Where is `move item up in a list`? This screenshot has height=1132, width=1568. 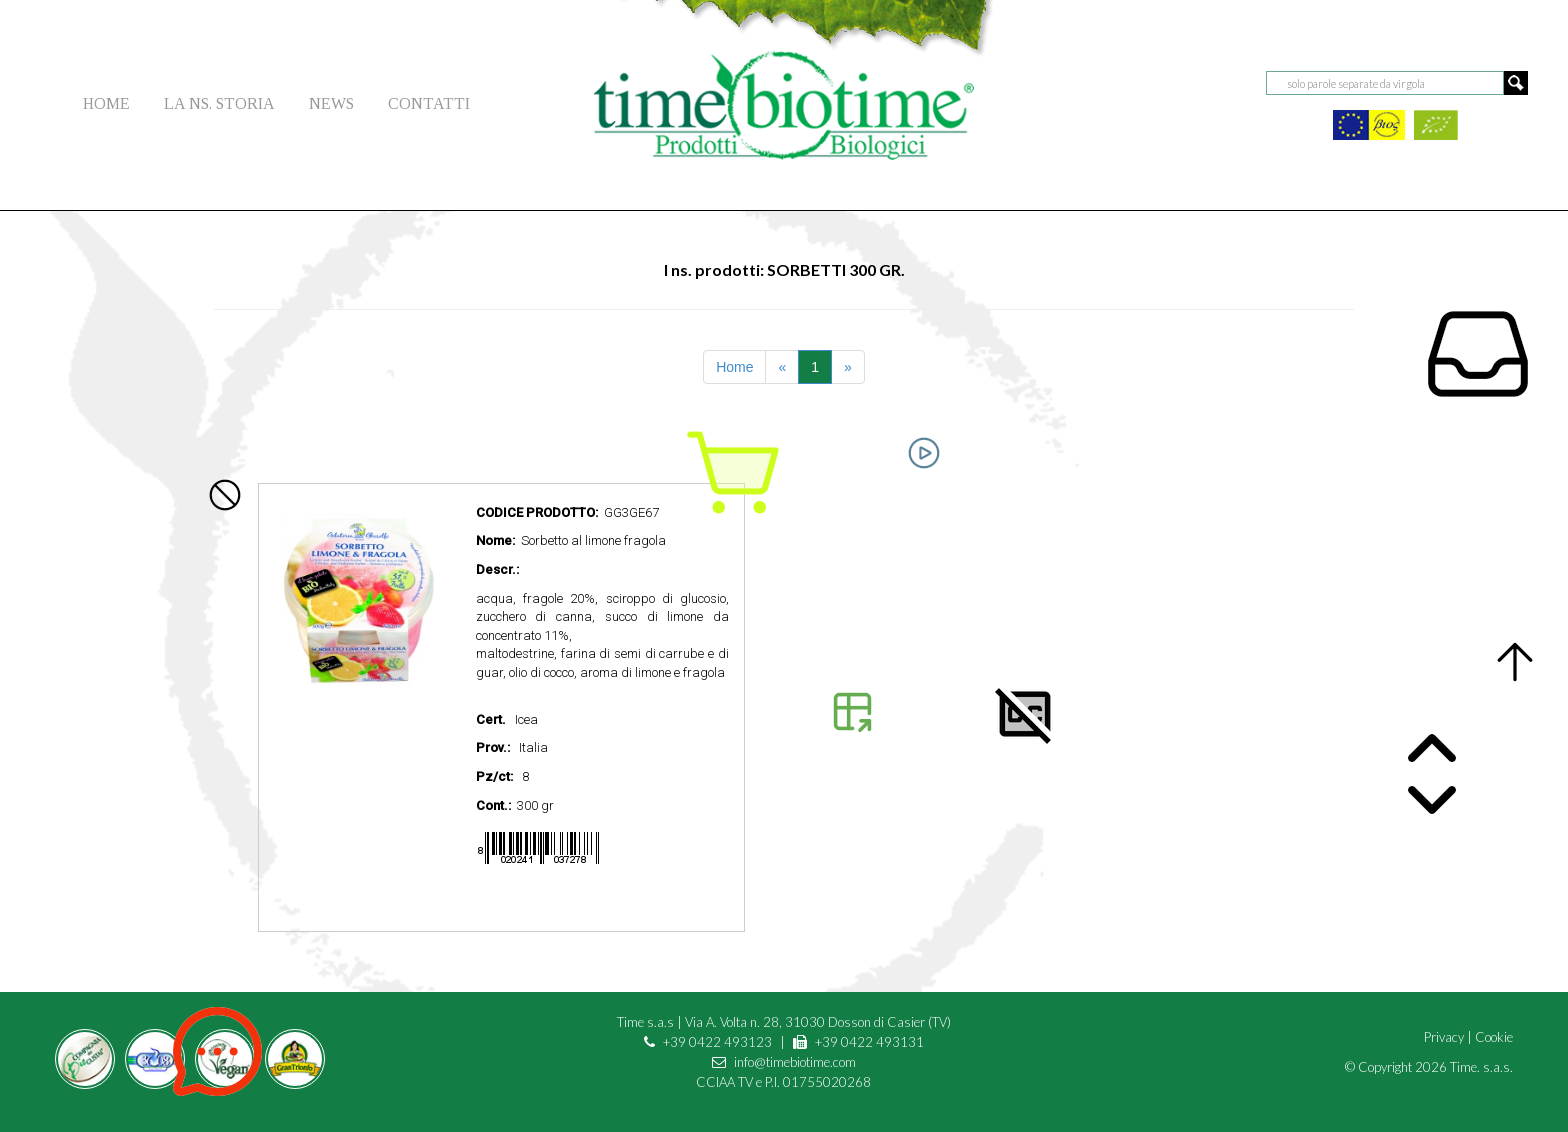
move item up in a list is located at coordinates (1515, 662).